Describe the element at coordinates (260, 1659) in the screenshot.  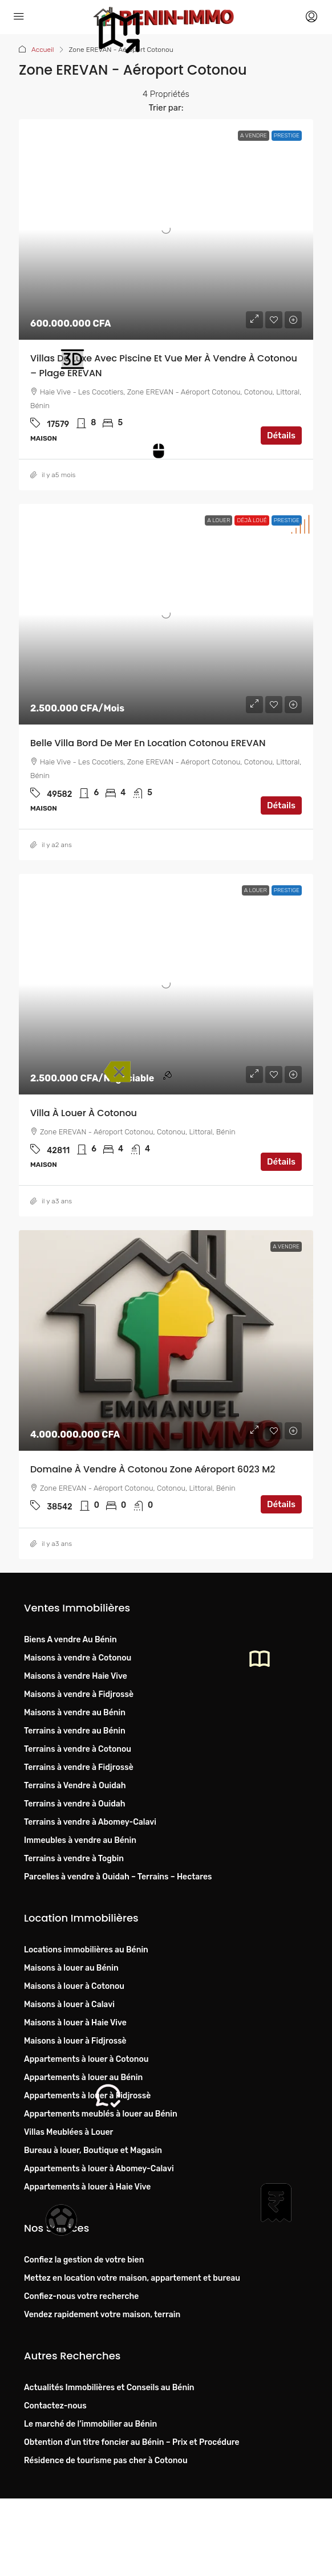
I see `open library or reading list` at that location.